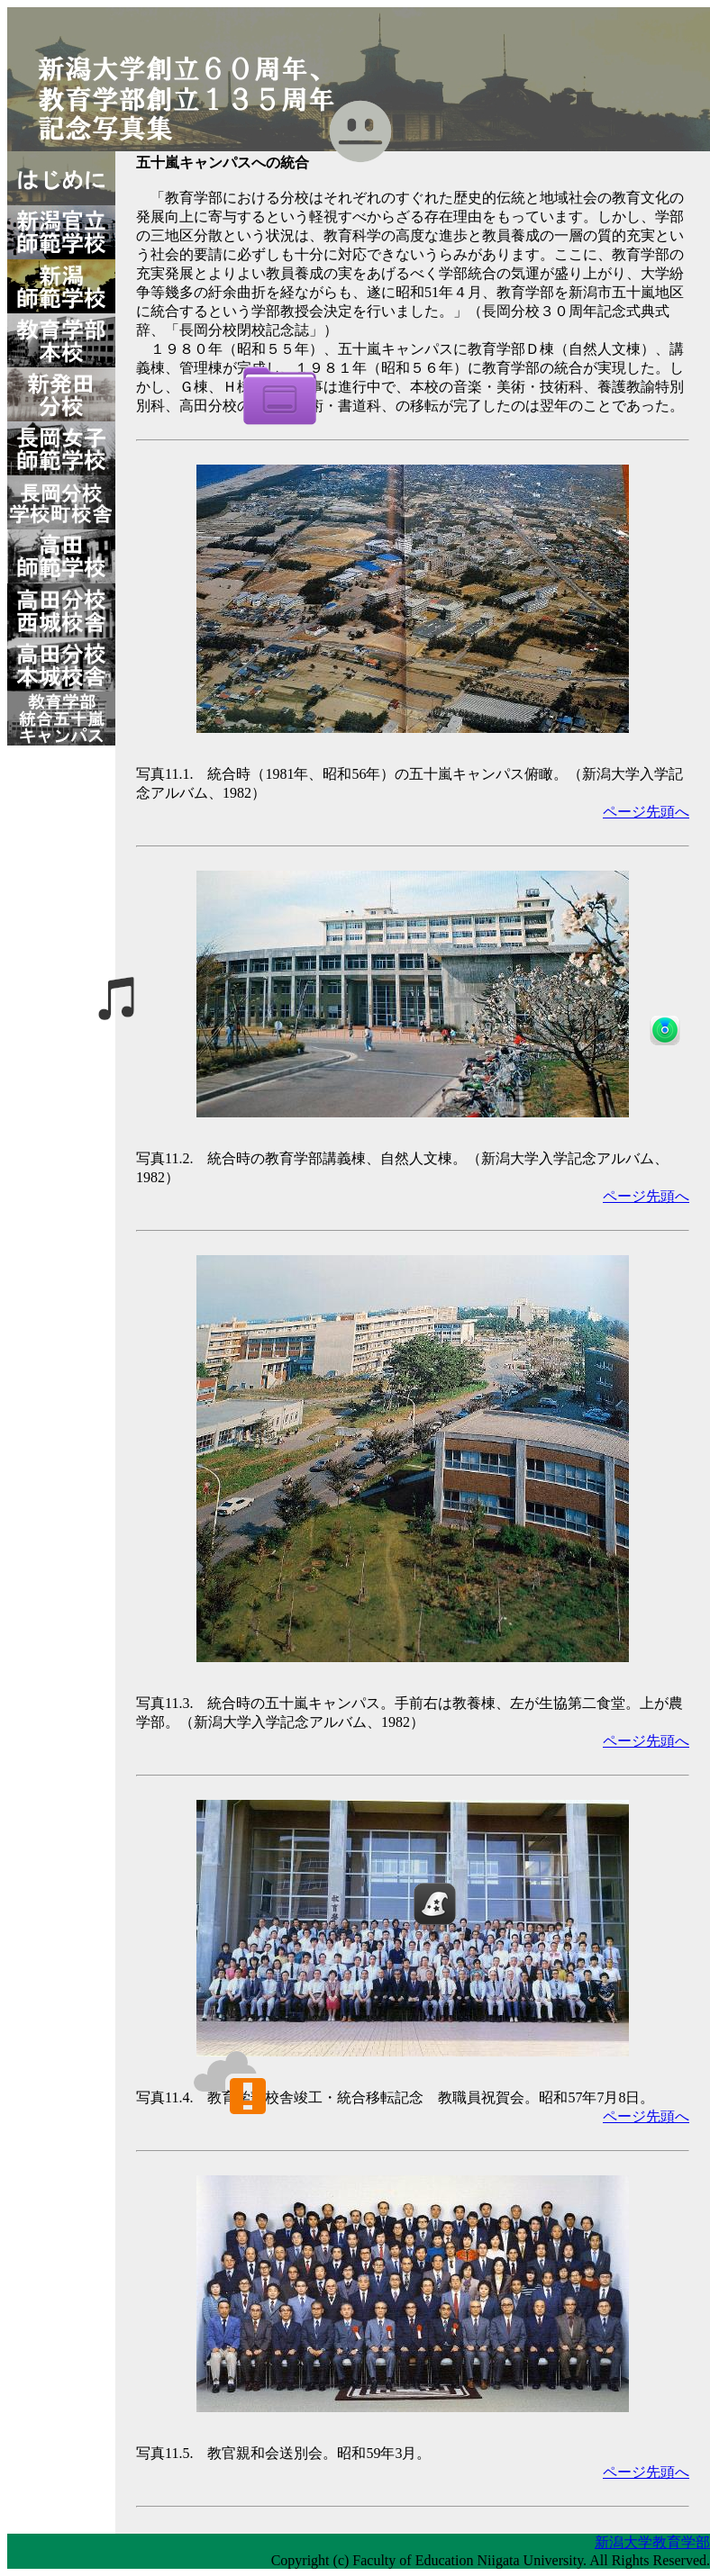 Image resolution: width=710 pixels, height=2576 pixels. What do you see at coordinates (279, 395) in the screenshot?
I see `open desktop folder` at bounding box center [279, 395].